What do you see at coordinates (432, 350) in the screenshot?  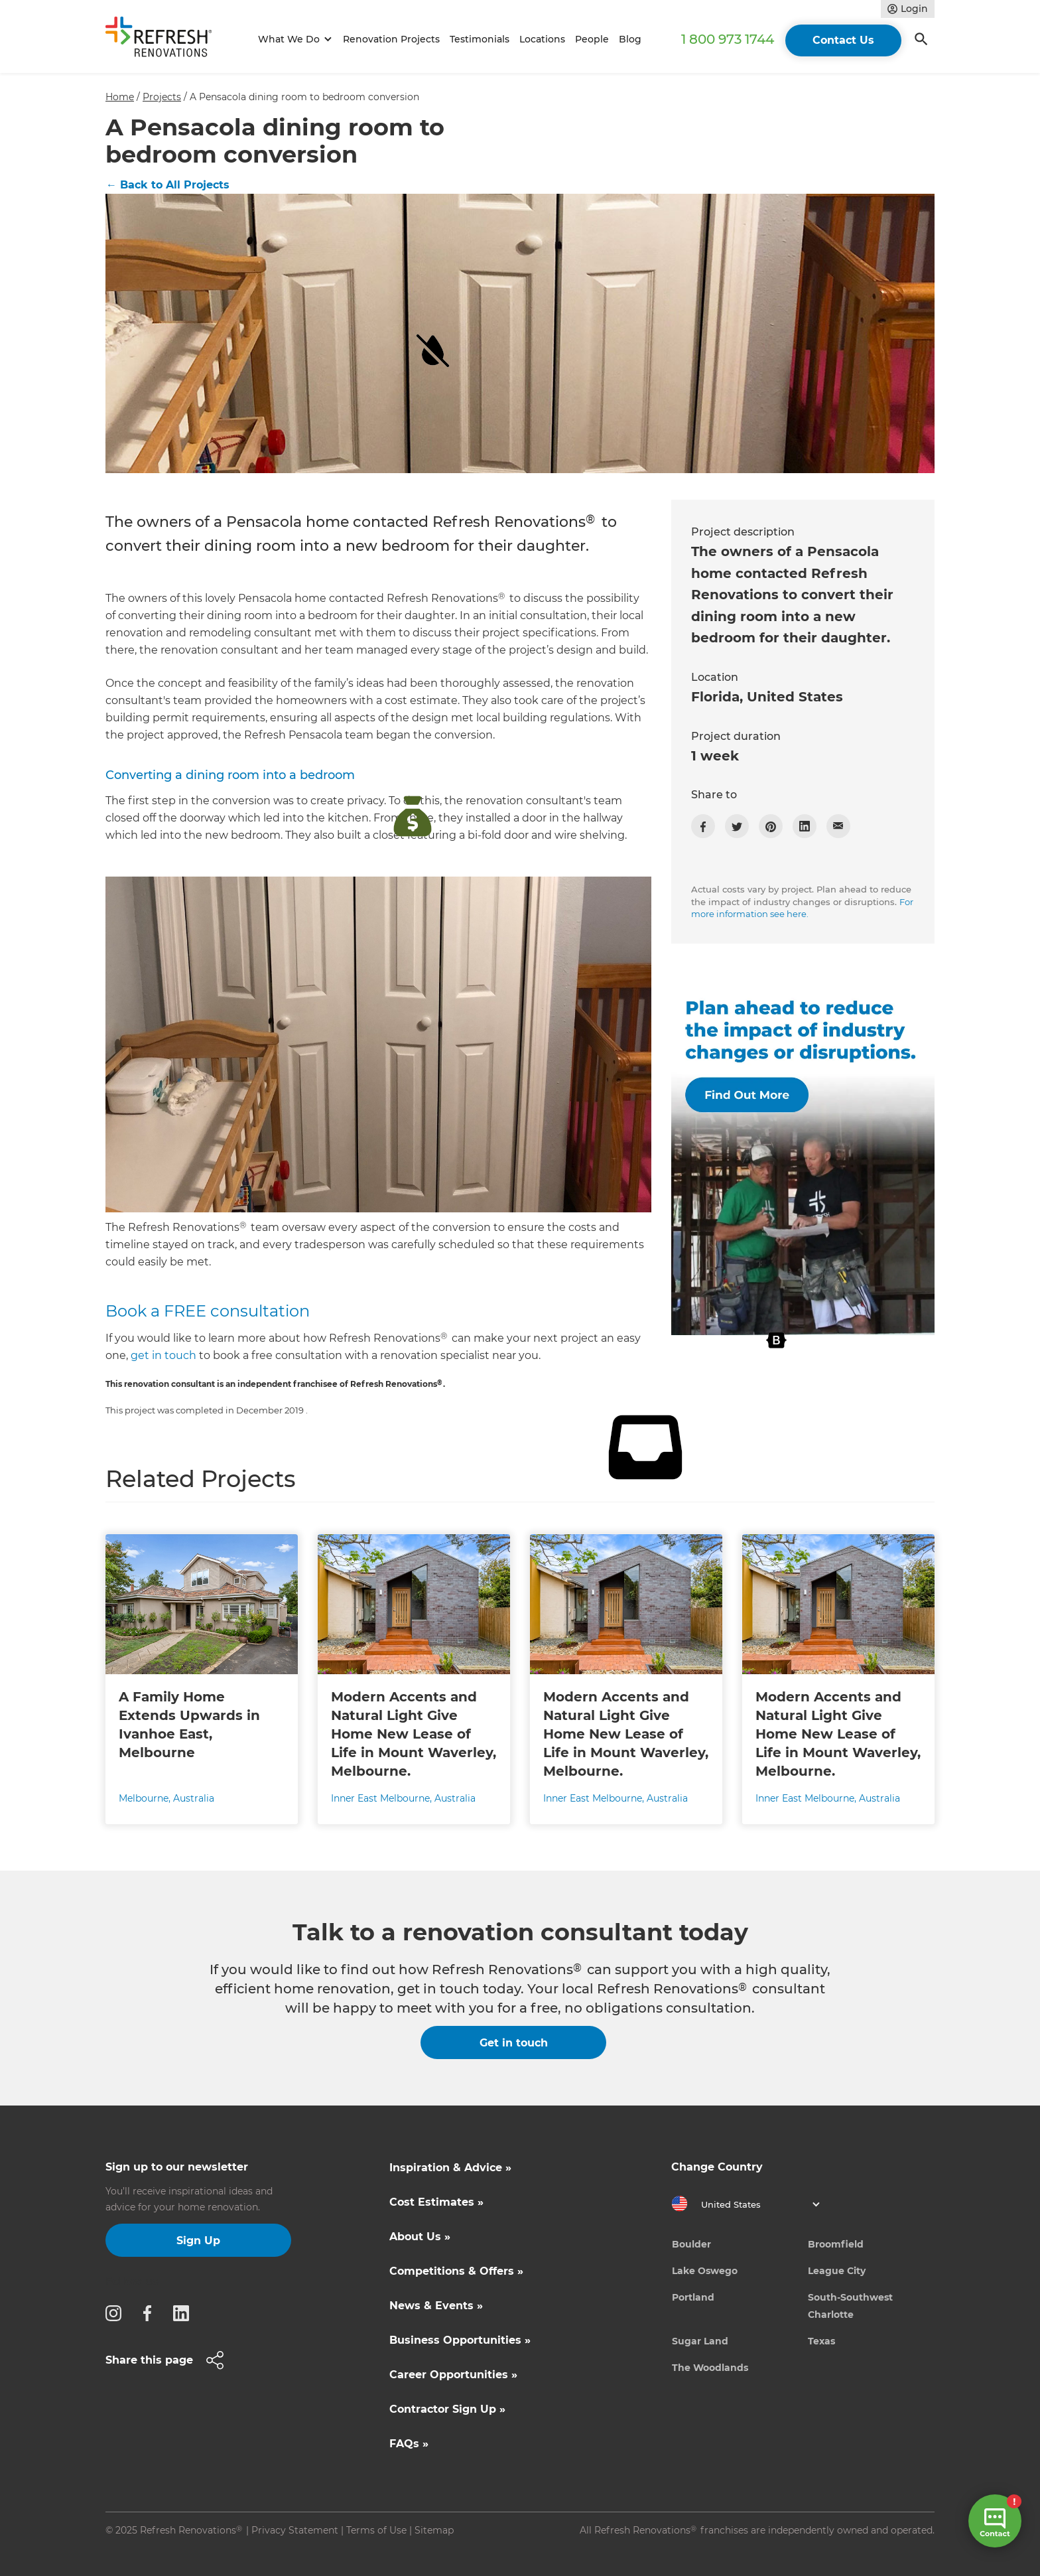 I see `disable water or liquid detection` at bounding box center [432, 350].